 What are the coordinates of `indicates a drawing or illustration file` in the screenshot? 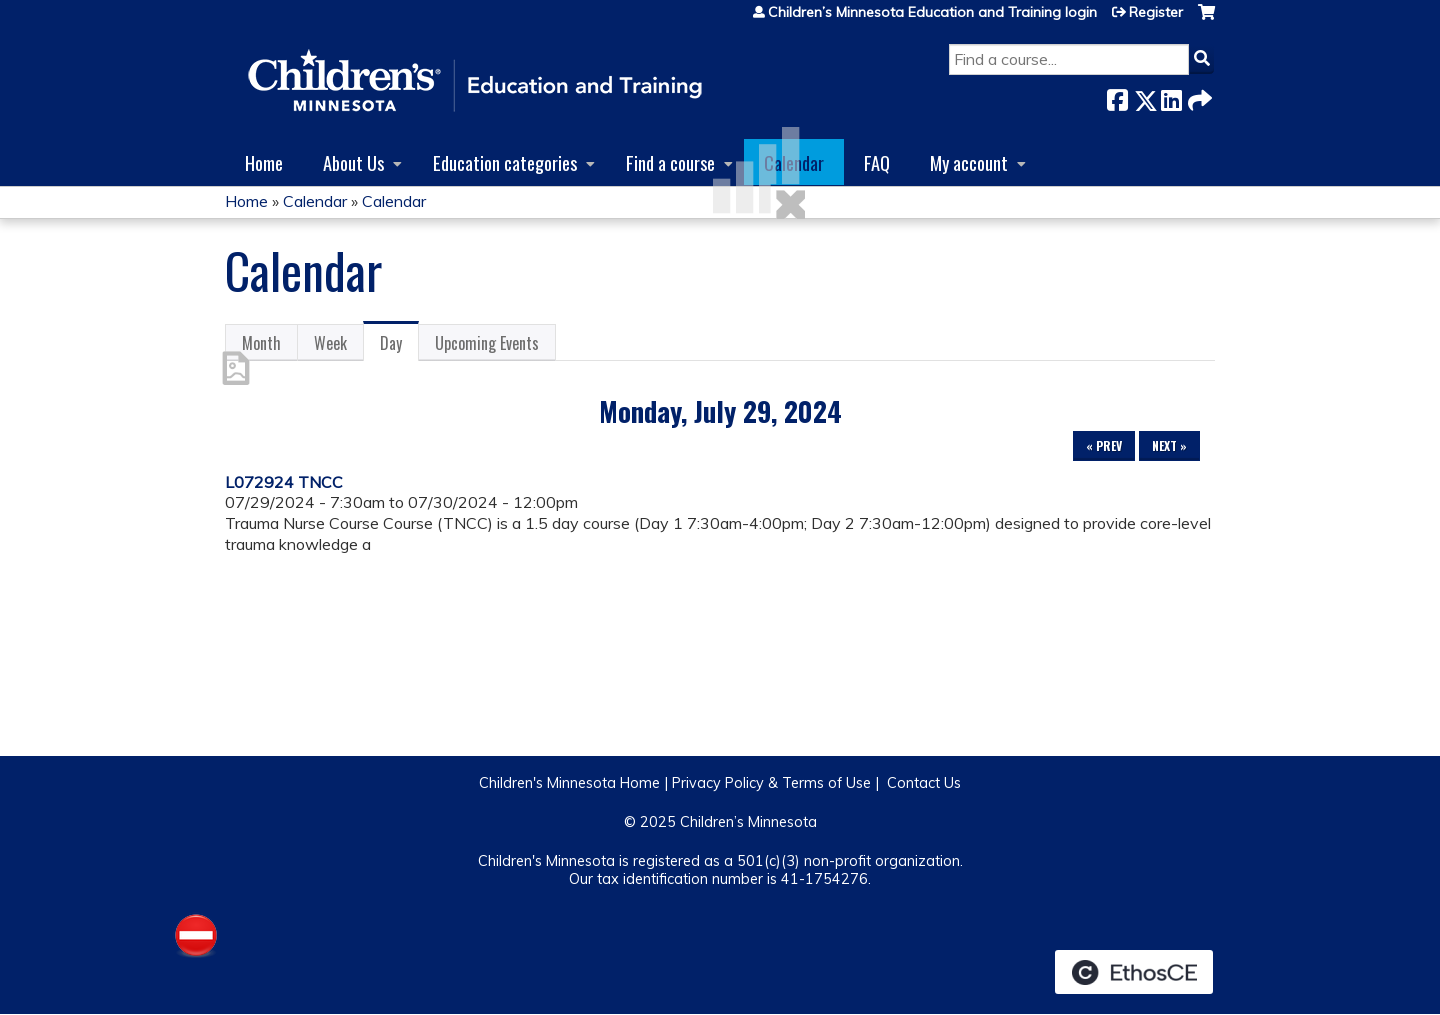 It's located at (236, 367).